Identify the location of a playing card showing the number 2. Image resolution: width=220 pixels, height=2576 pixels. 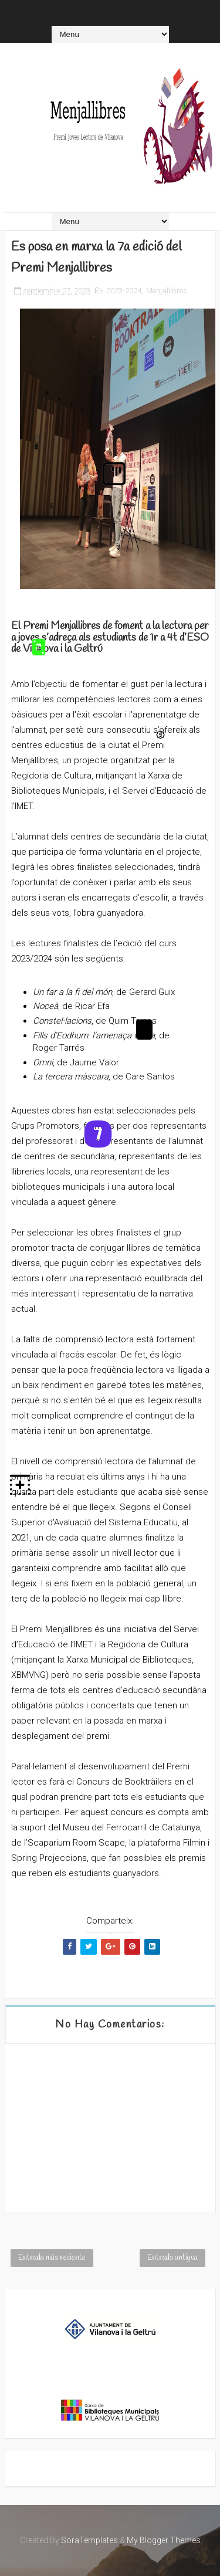
(39, 647).